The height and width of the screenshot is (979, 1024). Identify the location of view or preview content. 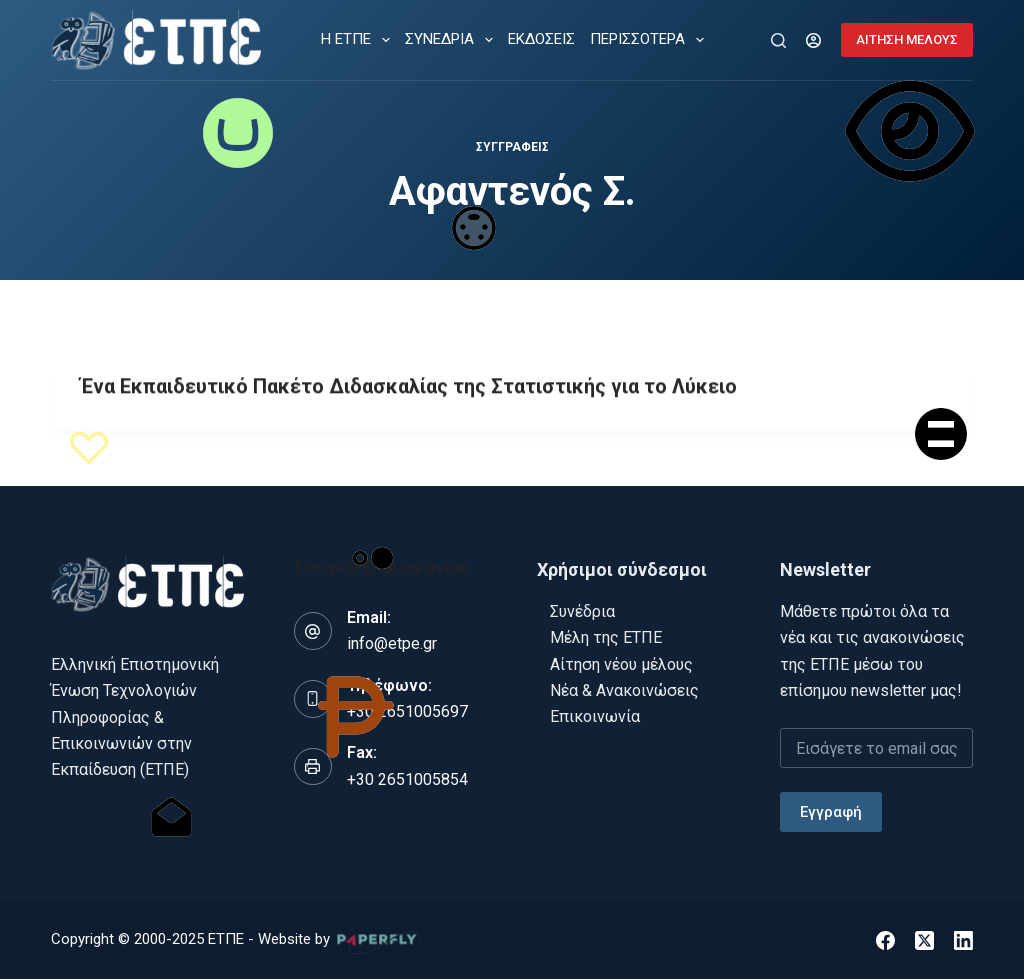
(910, 131).